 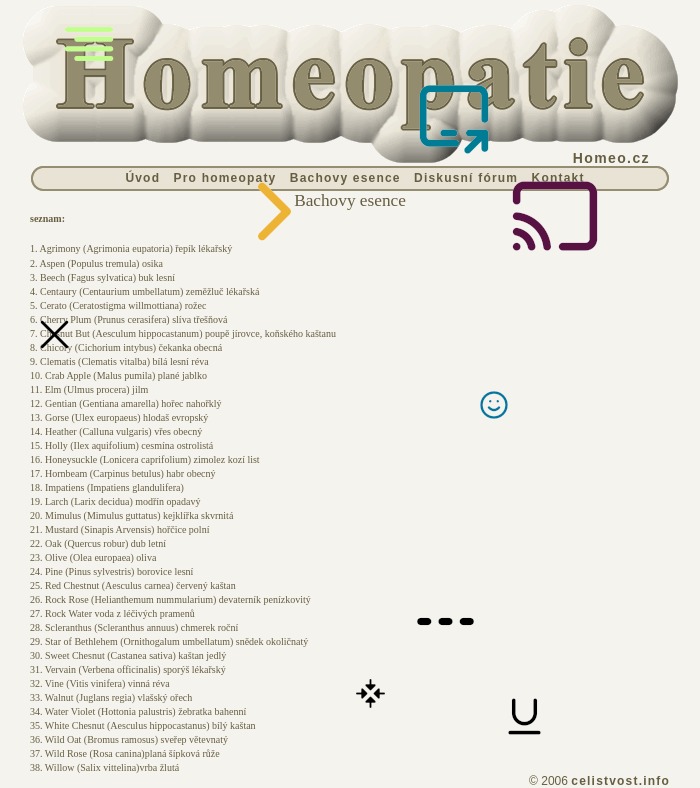 What do you see at coordinates (445, 621) in the screenshot?
I see `indicates a dashed line or border style option` at bounding box center [445, 621].